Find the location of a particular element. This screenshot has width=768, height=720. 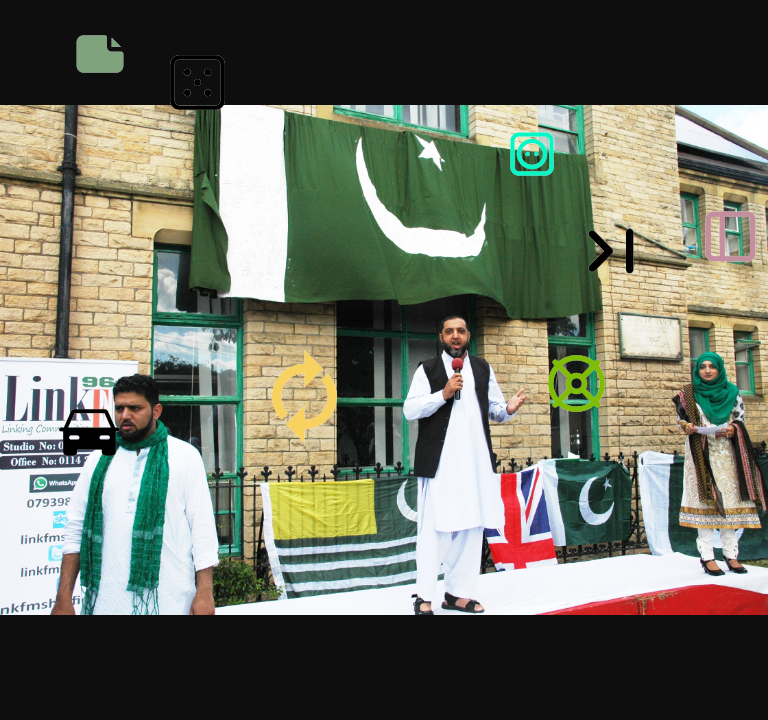

view document in landscape orientation is located at coordinates (100, 54).